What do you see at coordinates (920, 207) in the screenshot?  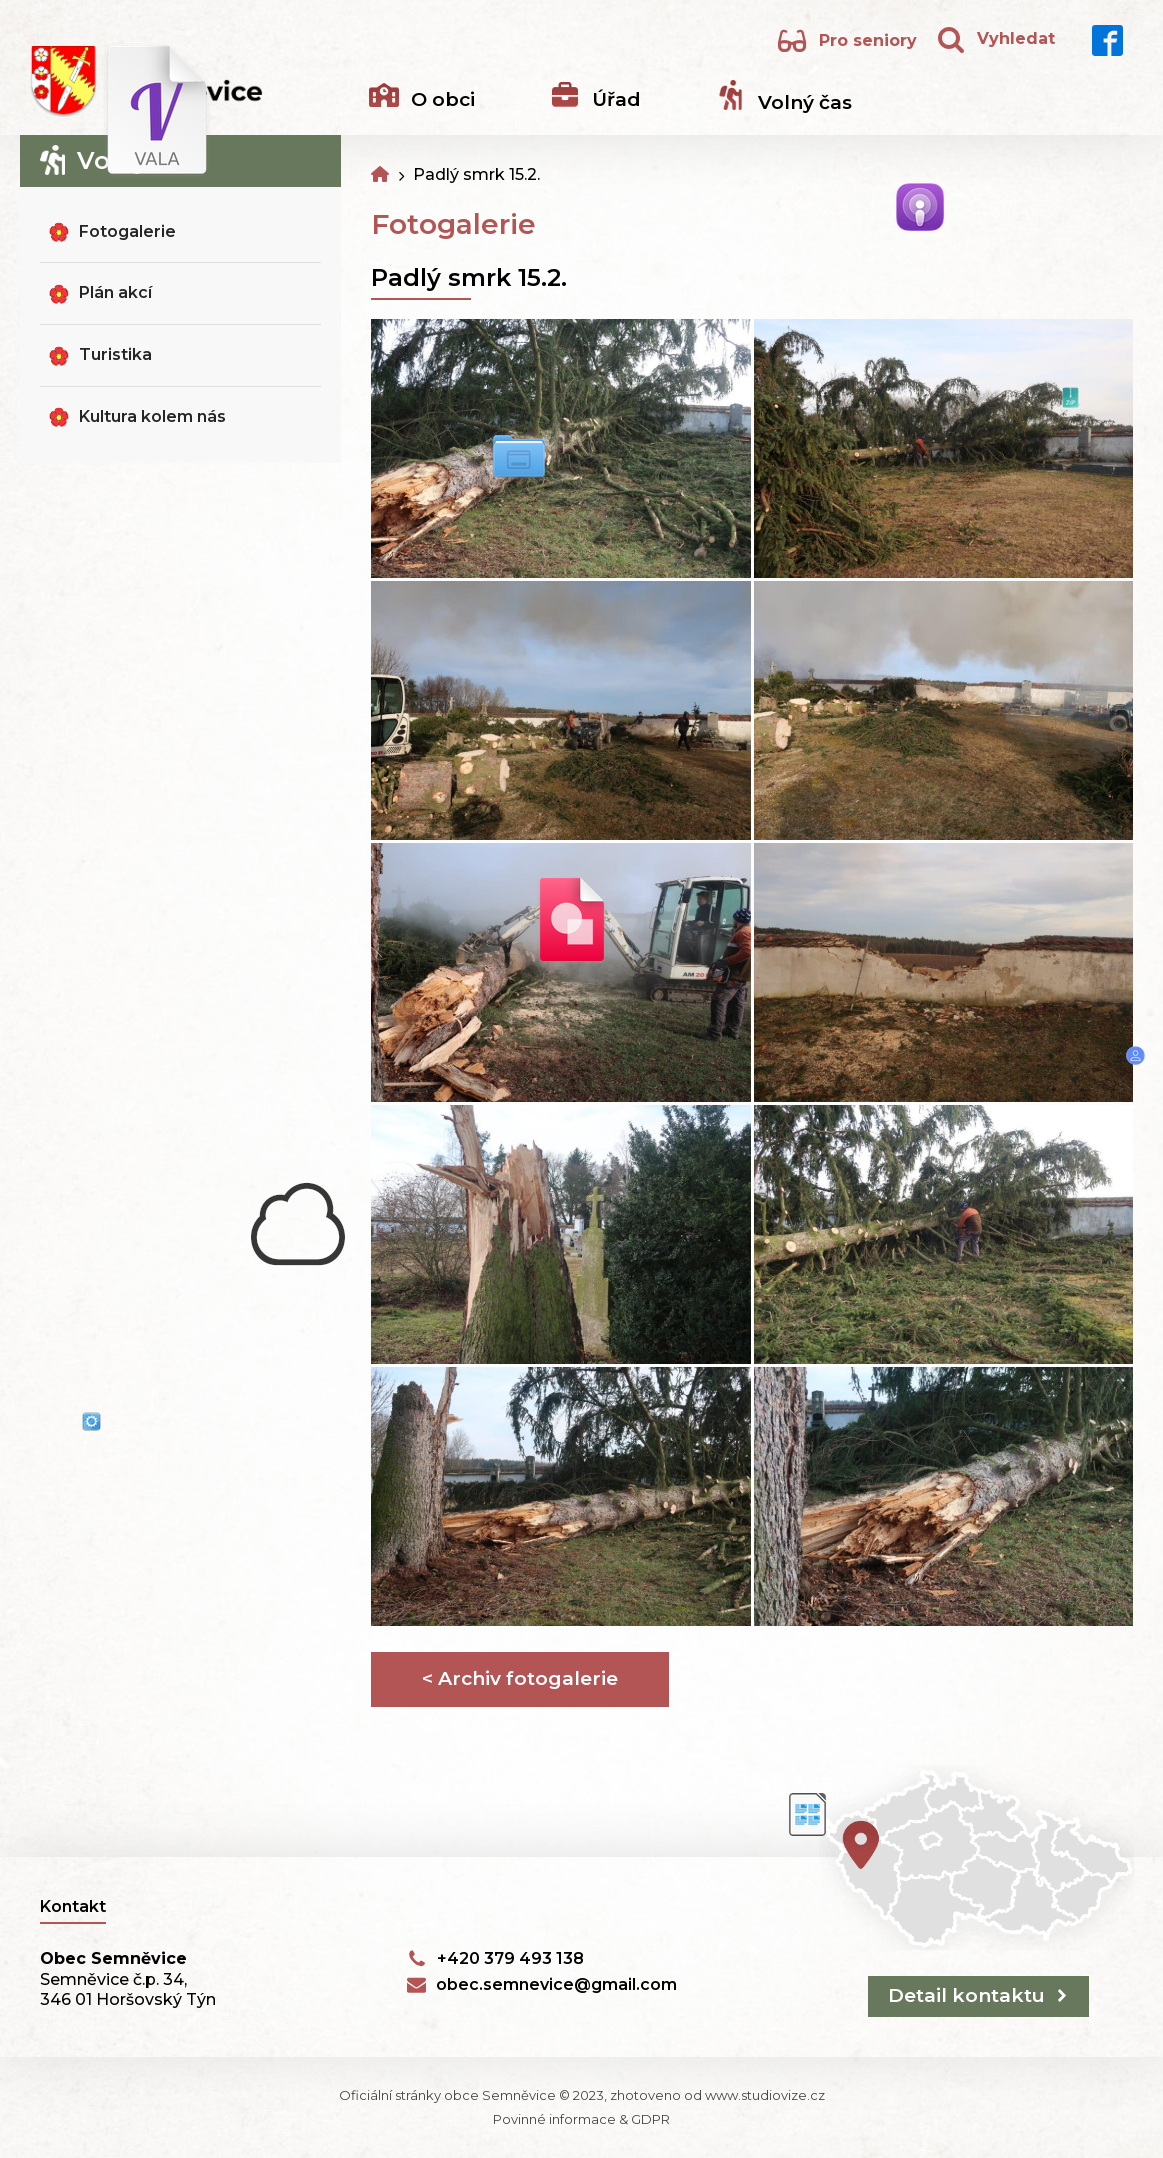 I see `open the apple podcasts app` at bounding box center [920, 207].